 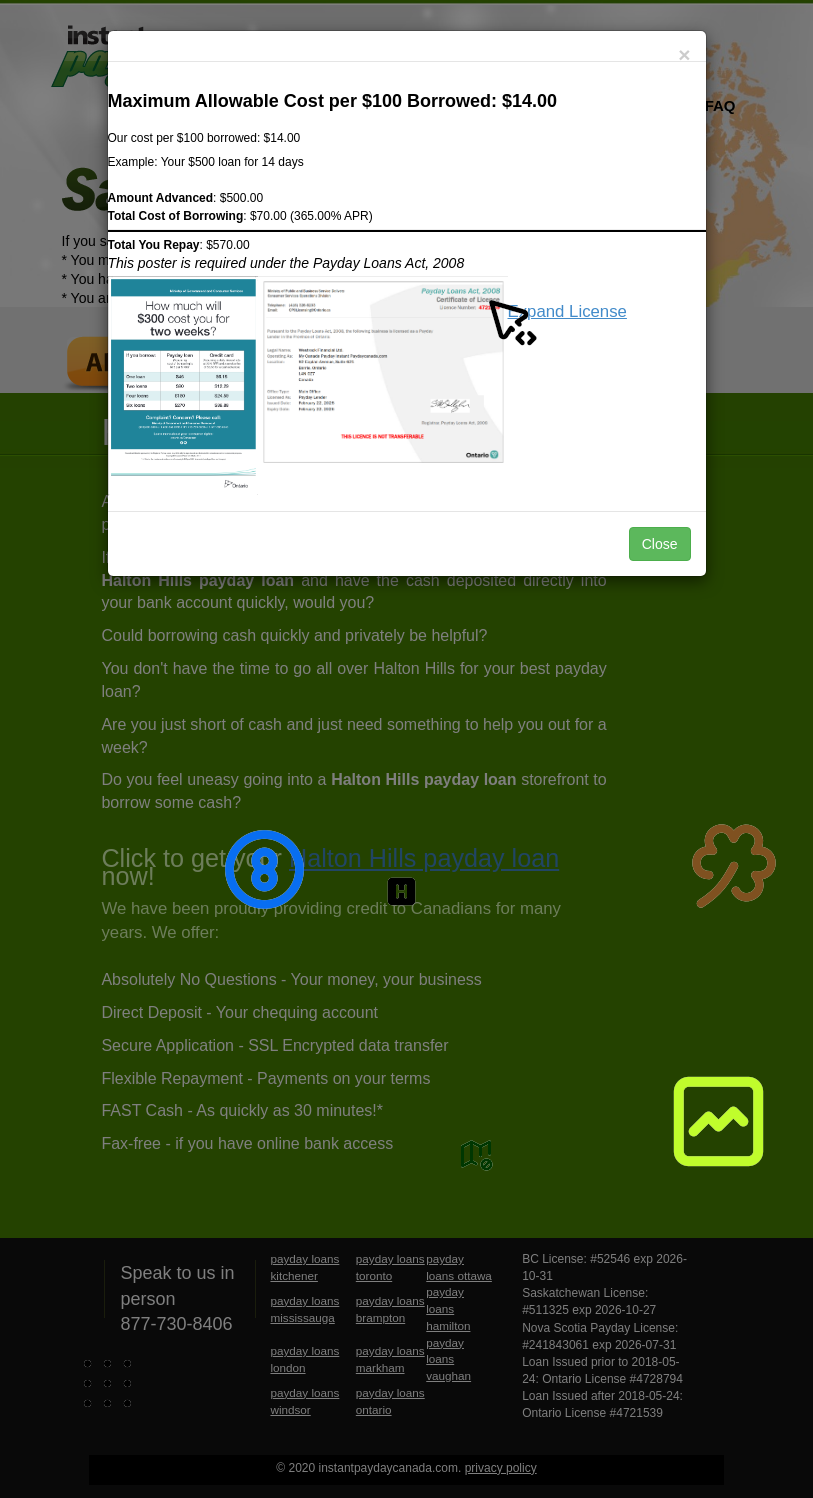 What do you see at coordinates (107, 1383) in the screenshot?
I see `open app drawer or launcher` at bounding box center [107, 1383].